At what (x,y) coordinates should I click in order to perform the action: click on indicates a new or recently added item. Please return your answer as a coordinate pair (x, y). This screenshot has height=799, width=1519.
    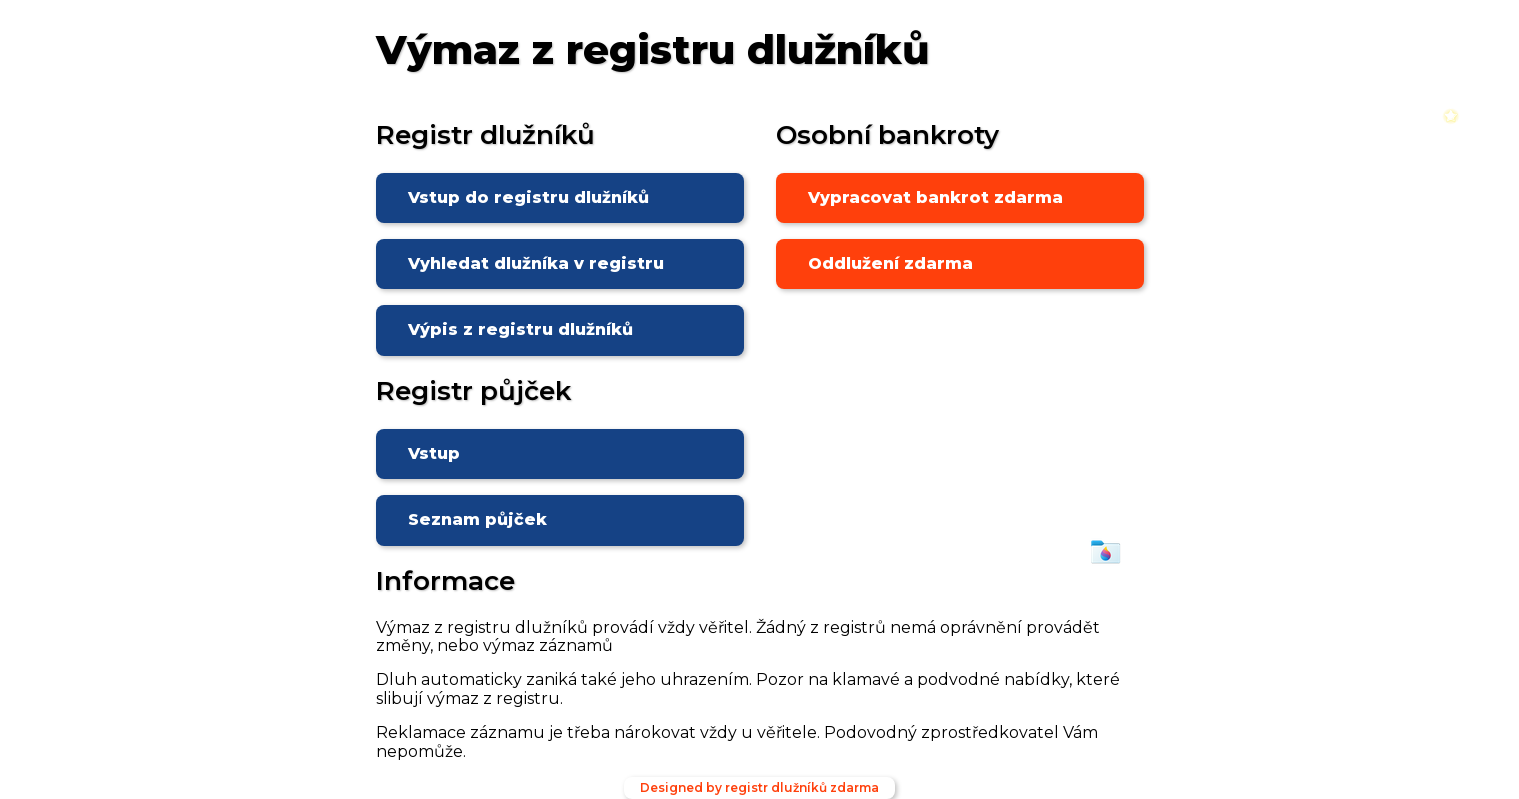
    Looking at the image, I should click on (1450, 116).